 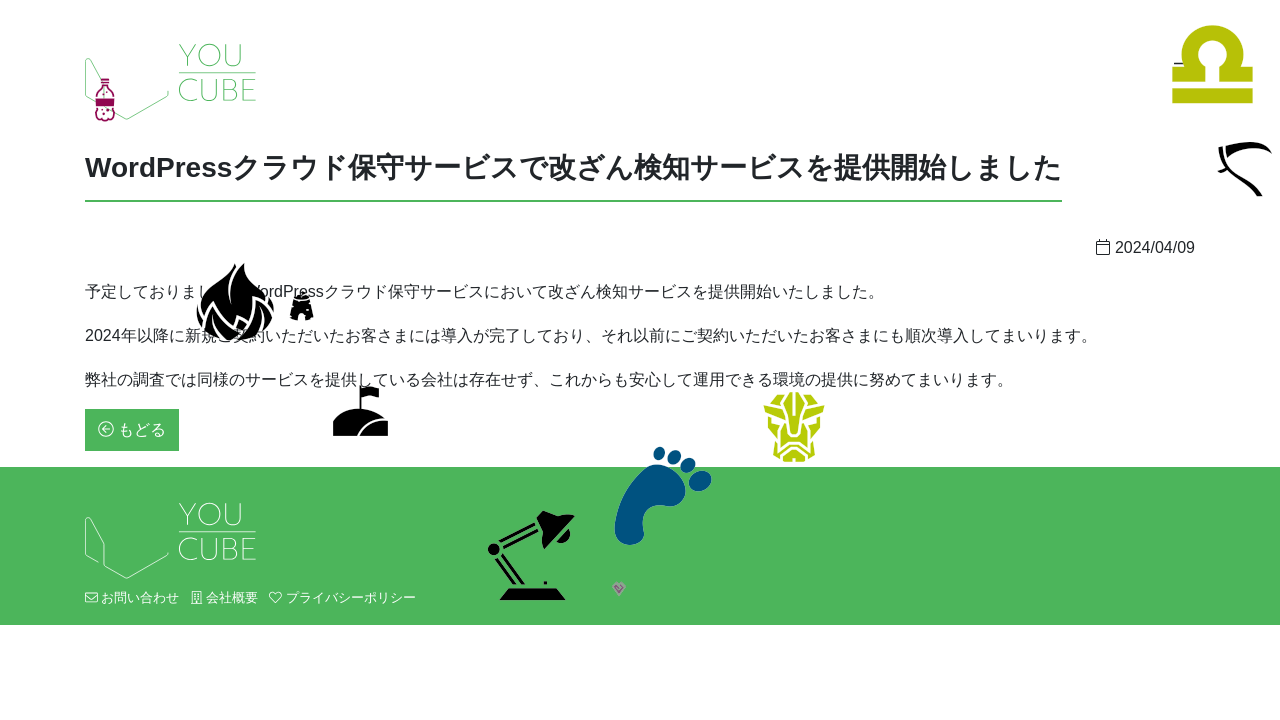 What do you see at coordinates (619, 589) in the screenshot?
I see `indicates a rare or valuable in-game resource` at bounding box center [619, 589].